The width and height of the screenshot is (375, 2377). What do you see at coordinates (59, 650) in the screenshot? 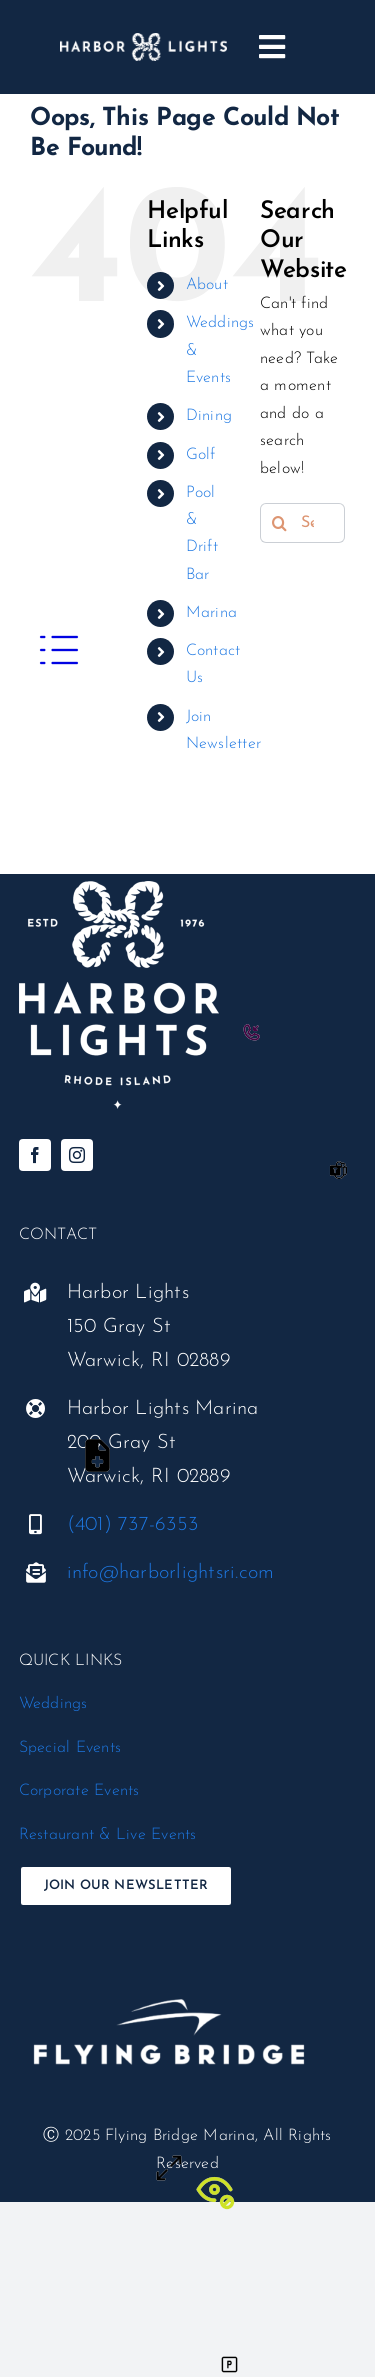
I see `view items in a list format` at bounding box center [59, 650].